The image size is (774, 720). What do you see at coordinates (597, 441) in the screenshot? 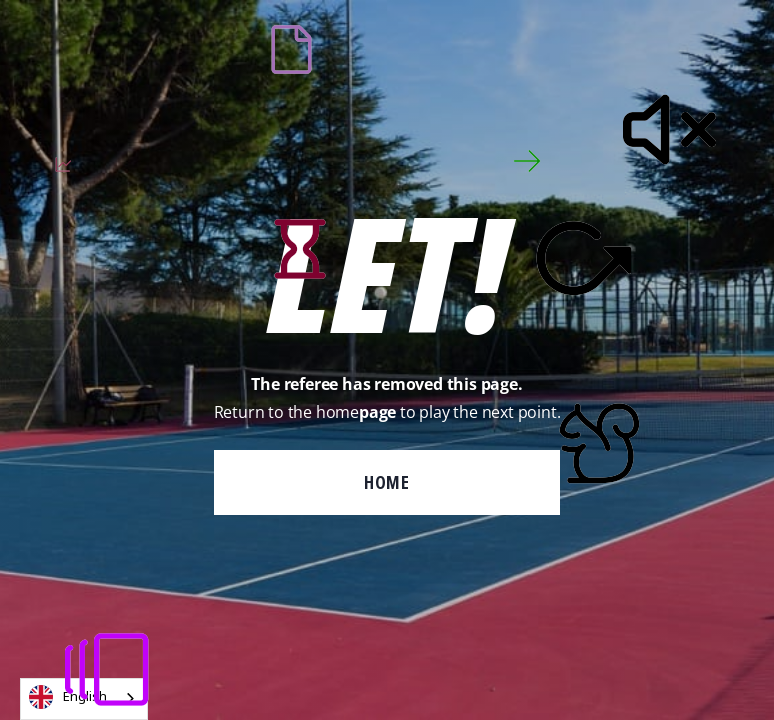
I see `access GitHub's saved or stashed content` at bounding box center [597, 441].